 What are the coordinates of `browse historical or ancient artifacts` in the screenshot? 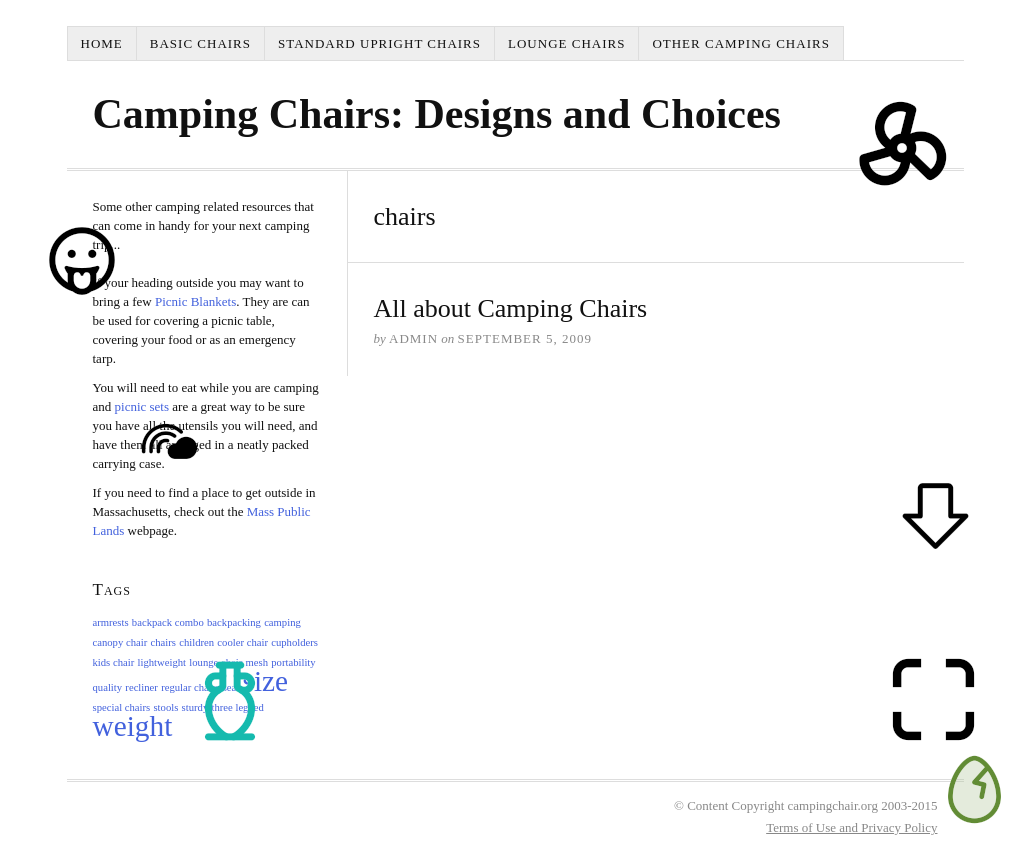 It's located at (230, 701).